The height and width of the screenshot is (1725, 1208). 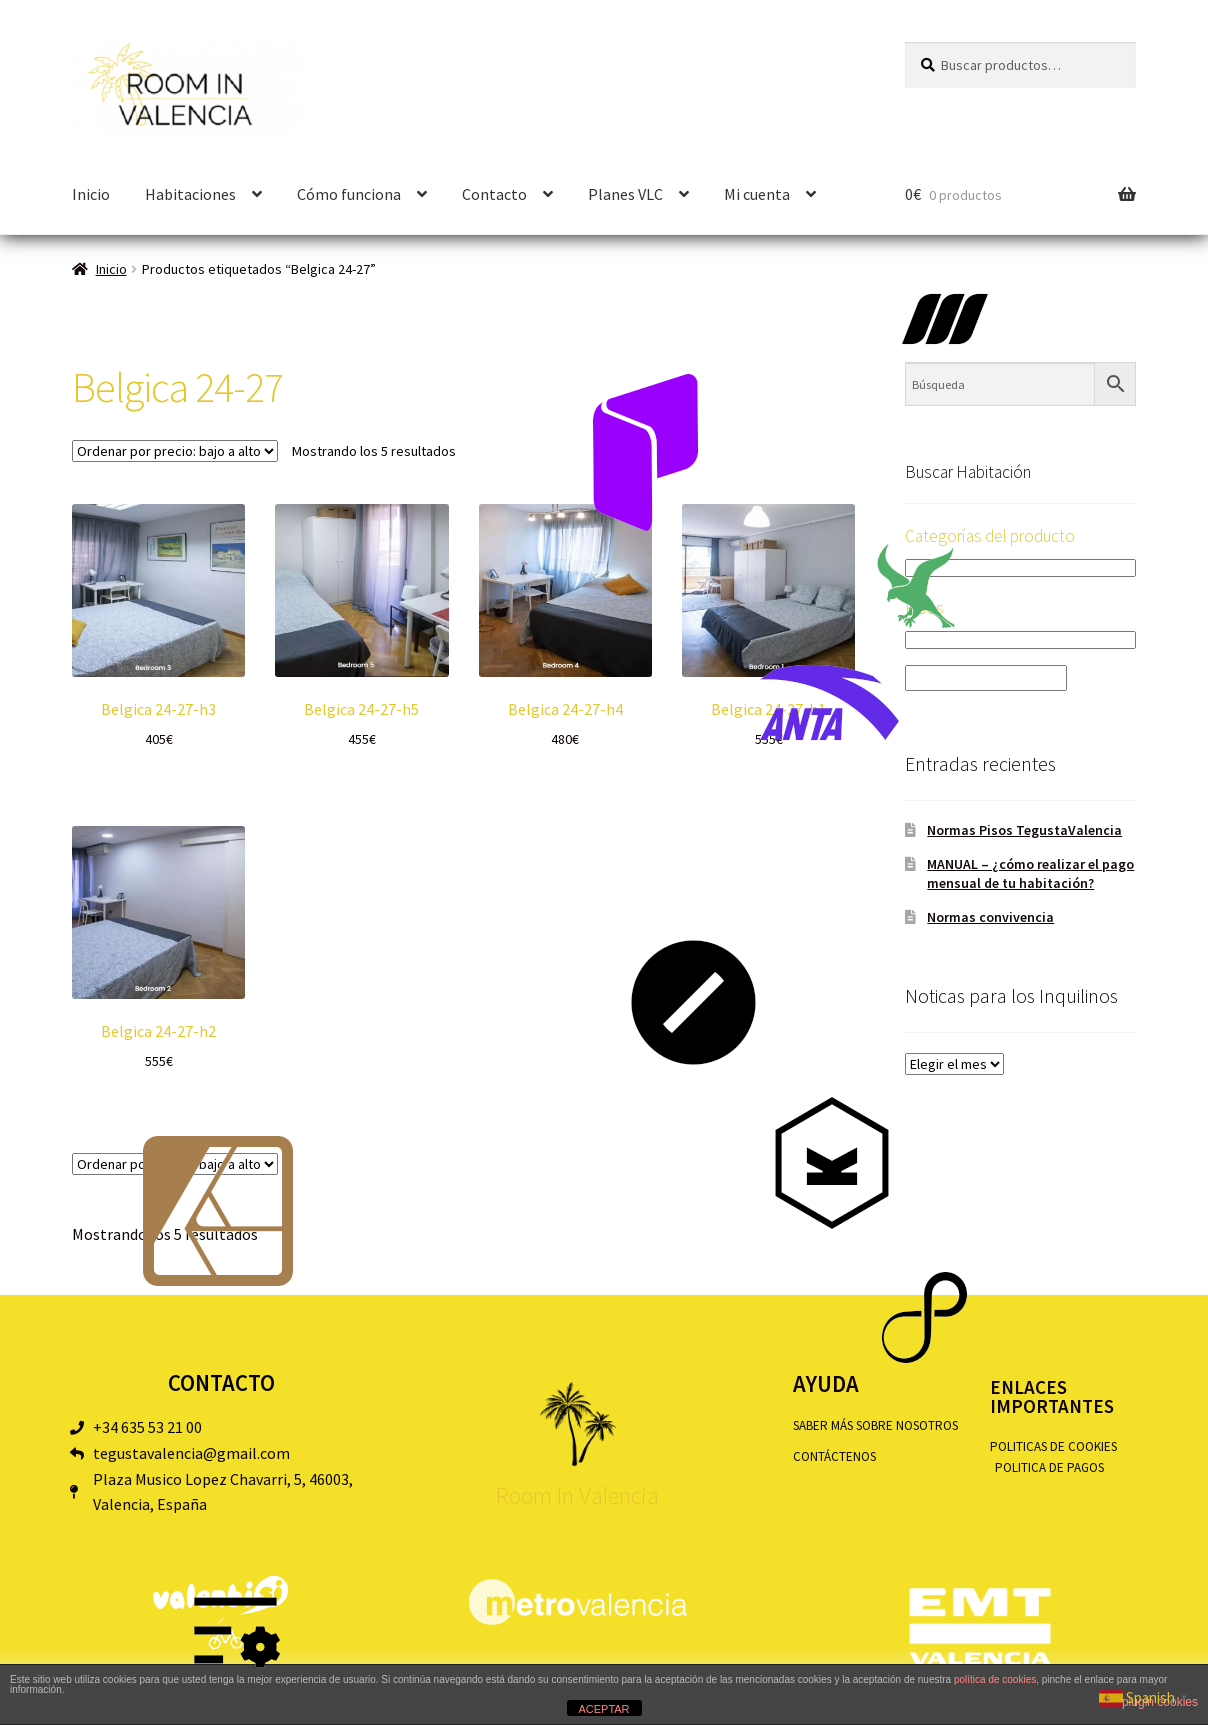 I want to click on visit the Anta sports brand website, so click(x=829, y=702).